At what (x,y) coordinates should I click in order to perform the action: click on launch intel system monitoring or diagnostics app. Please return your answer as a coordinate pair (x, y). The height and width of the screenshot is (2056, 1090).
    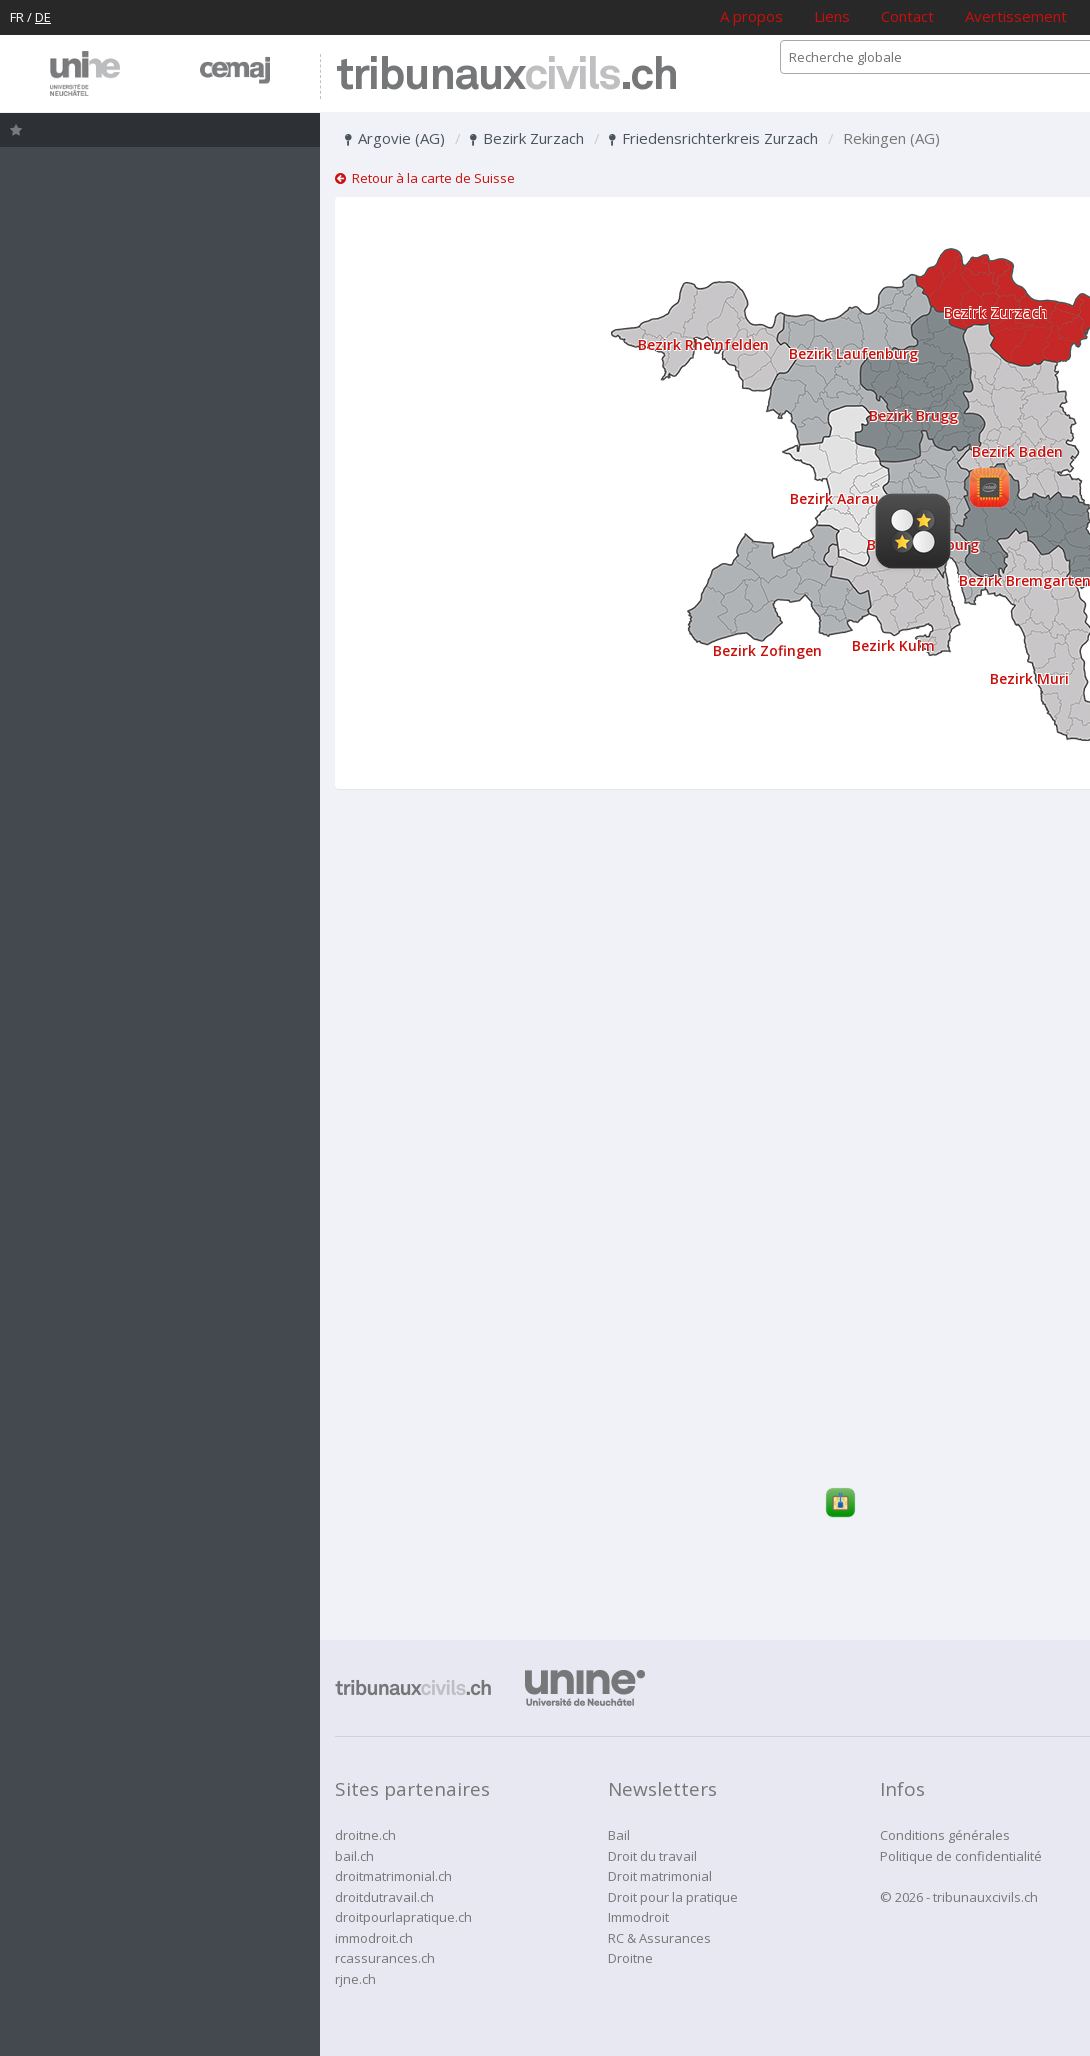
    Looking at the image, I should click on (989, 487).